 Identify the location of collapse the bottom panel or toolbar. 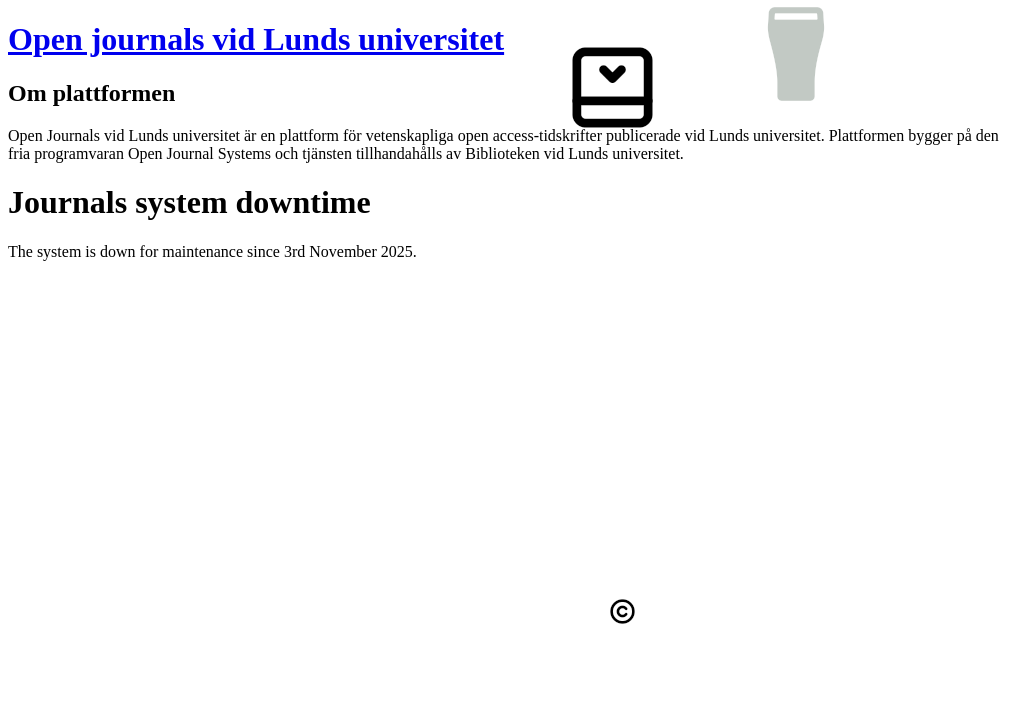
(612, 87).